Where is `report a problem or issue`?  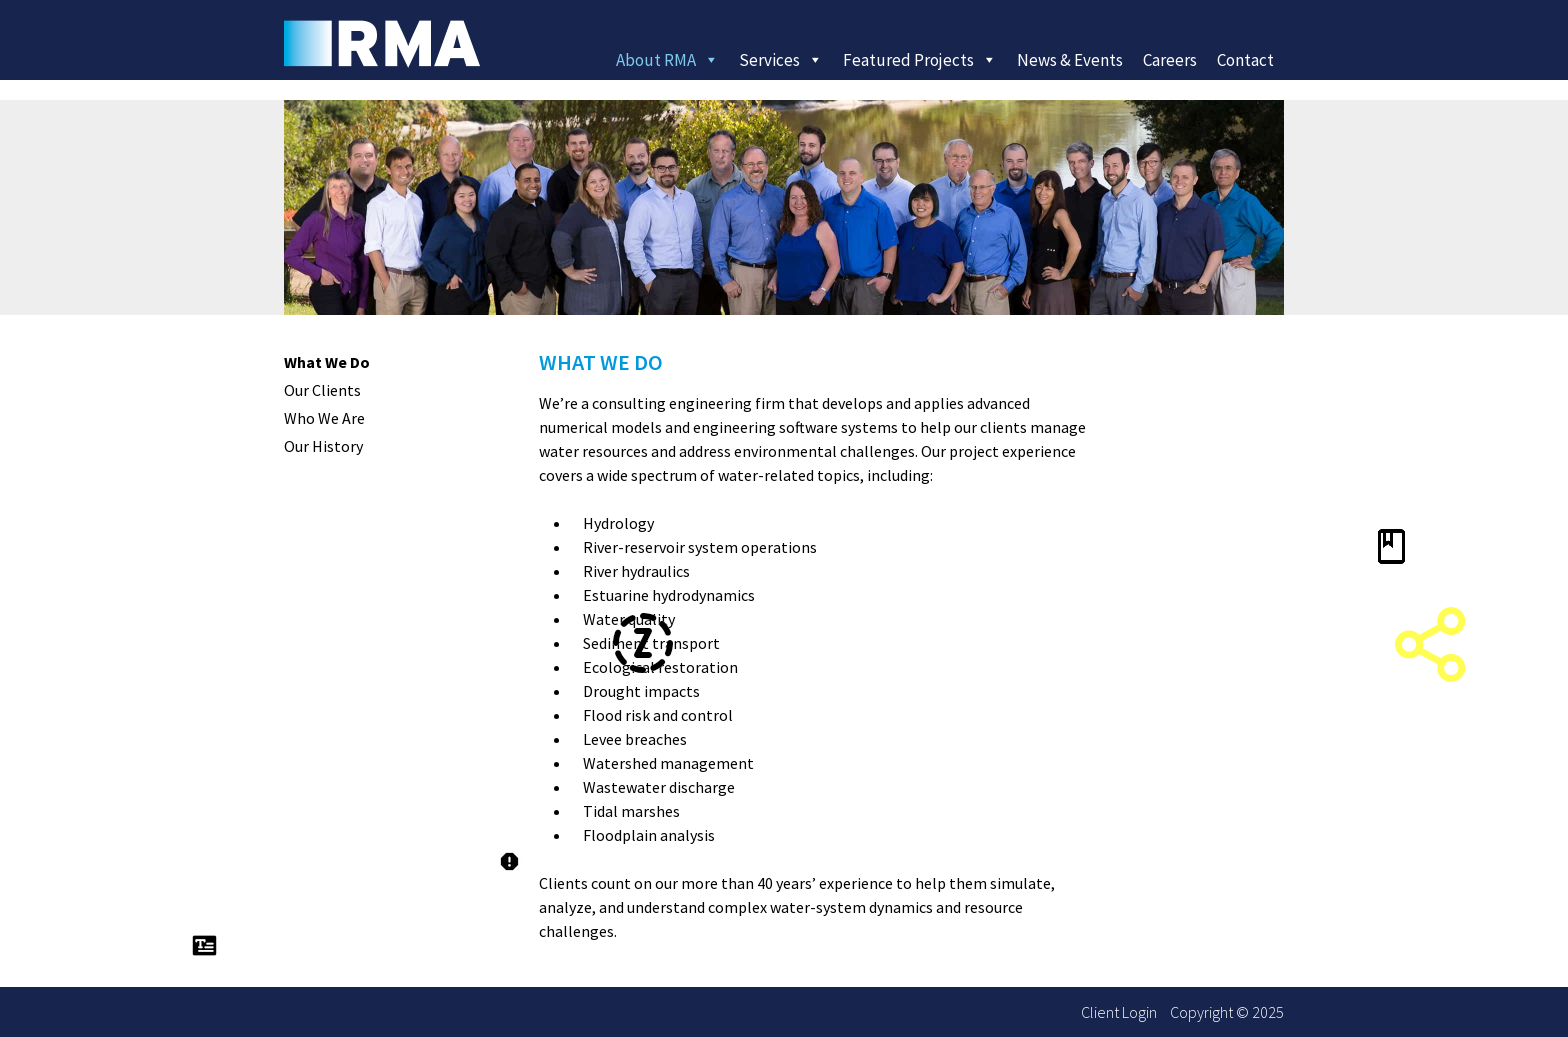
report a problem or issue is located at coordinates (509, 861).